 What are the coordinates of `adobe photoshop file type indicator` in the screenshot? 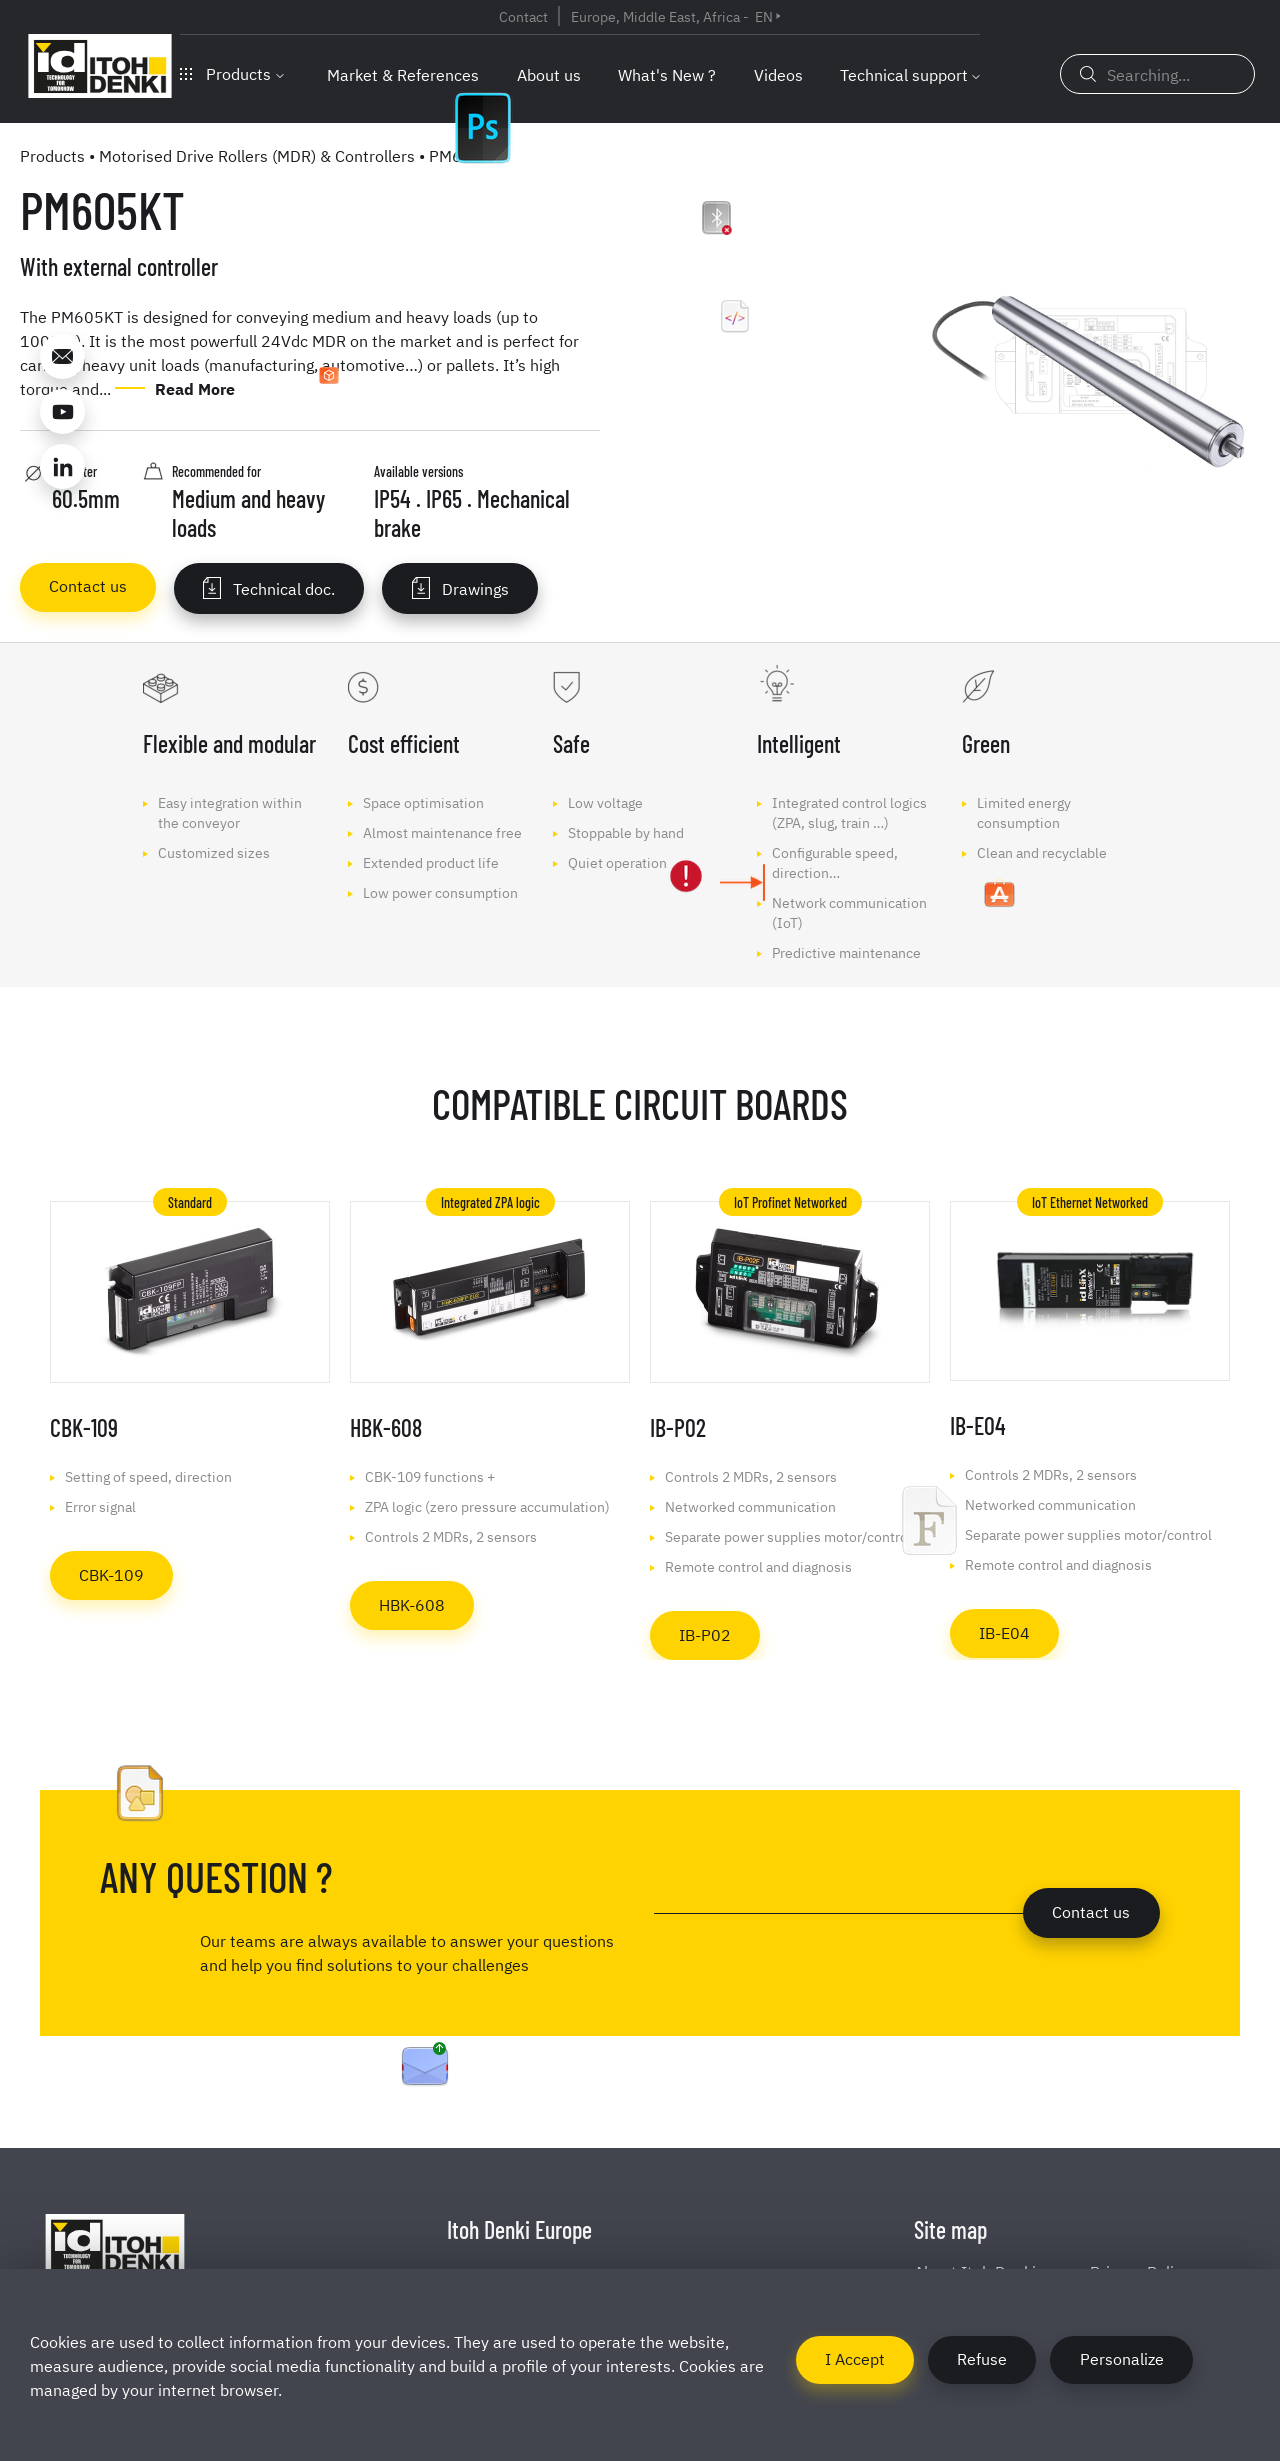 It's located at (483, 128).